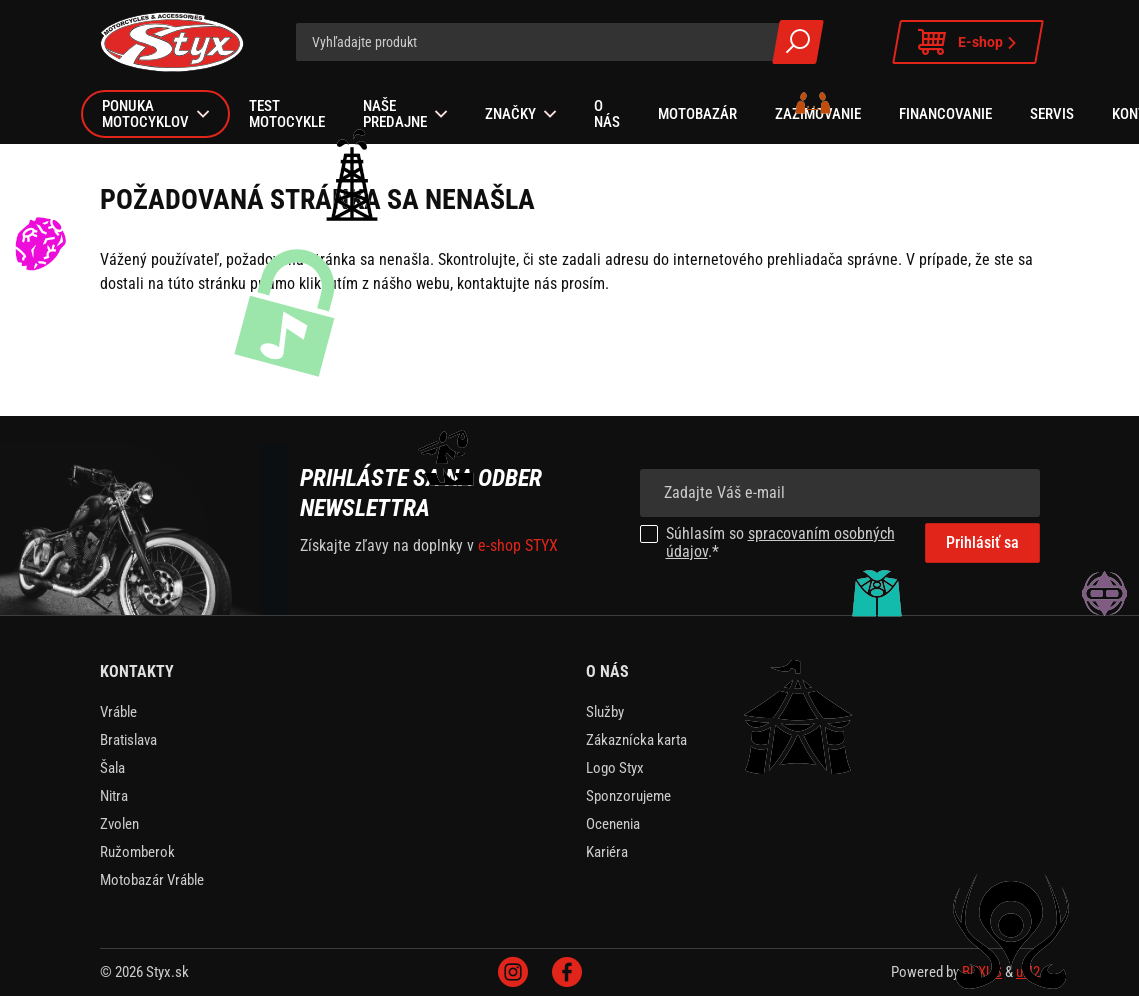 The height and width of the screenshot is (996, 1139). I want to click on decorative emblem or crest for a fantasy game guild, so click(1011, 931).